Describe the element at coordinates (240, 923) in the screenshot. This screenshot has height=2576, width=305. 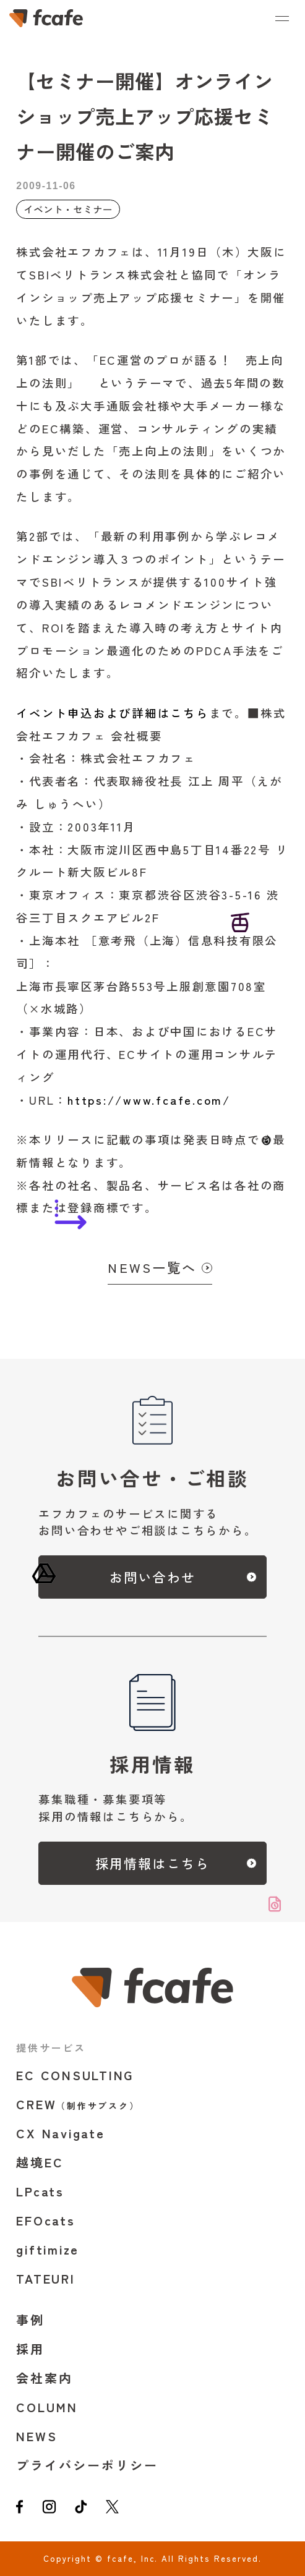
I see `access ski lift or cable car information` at that location.